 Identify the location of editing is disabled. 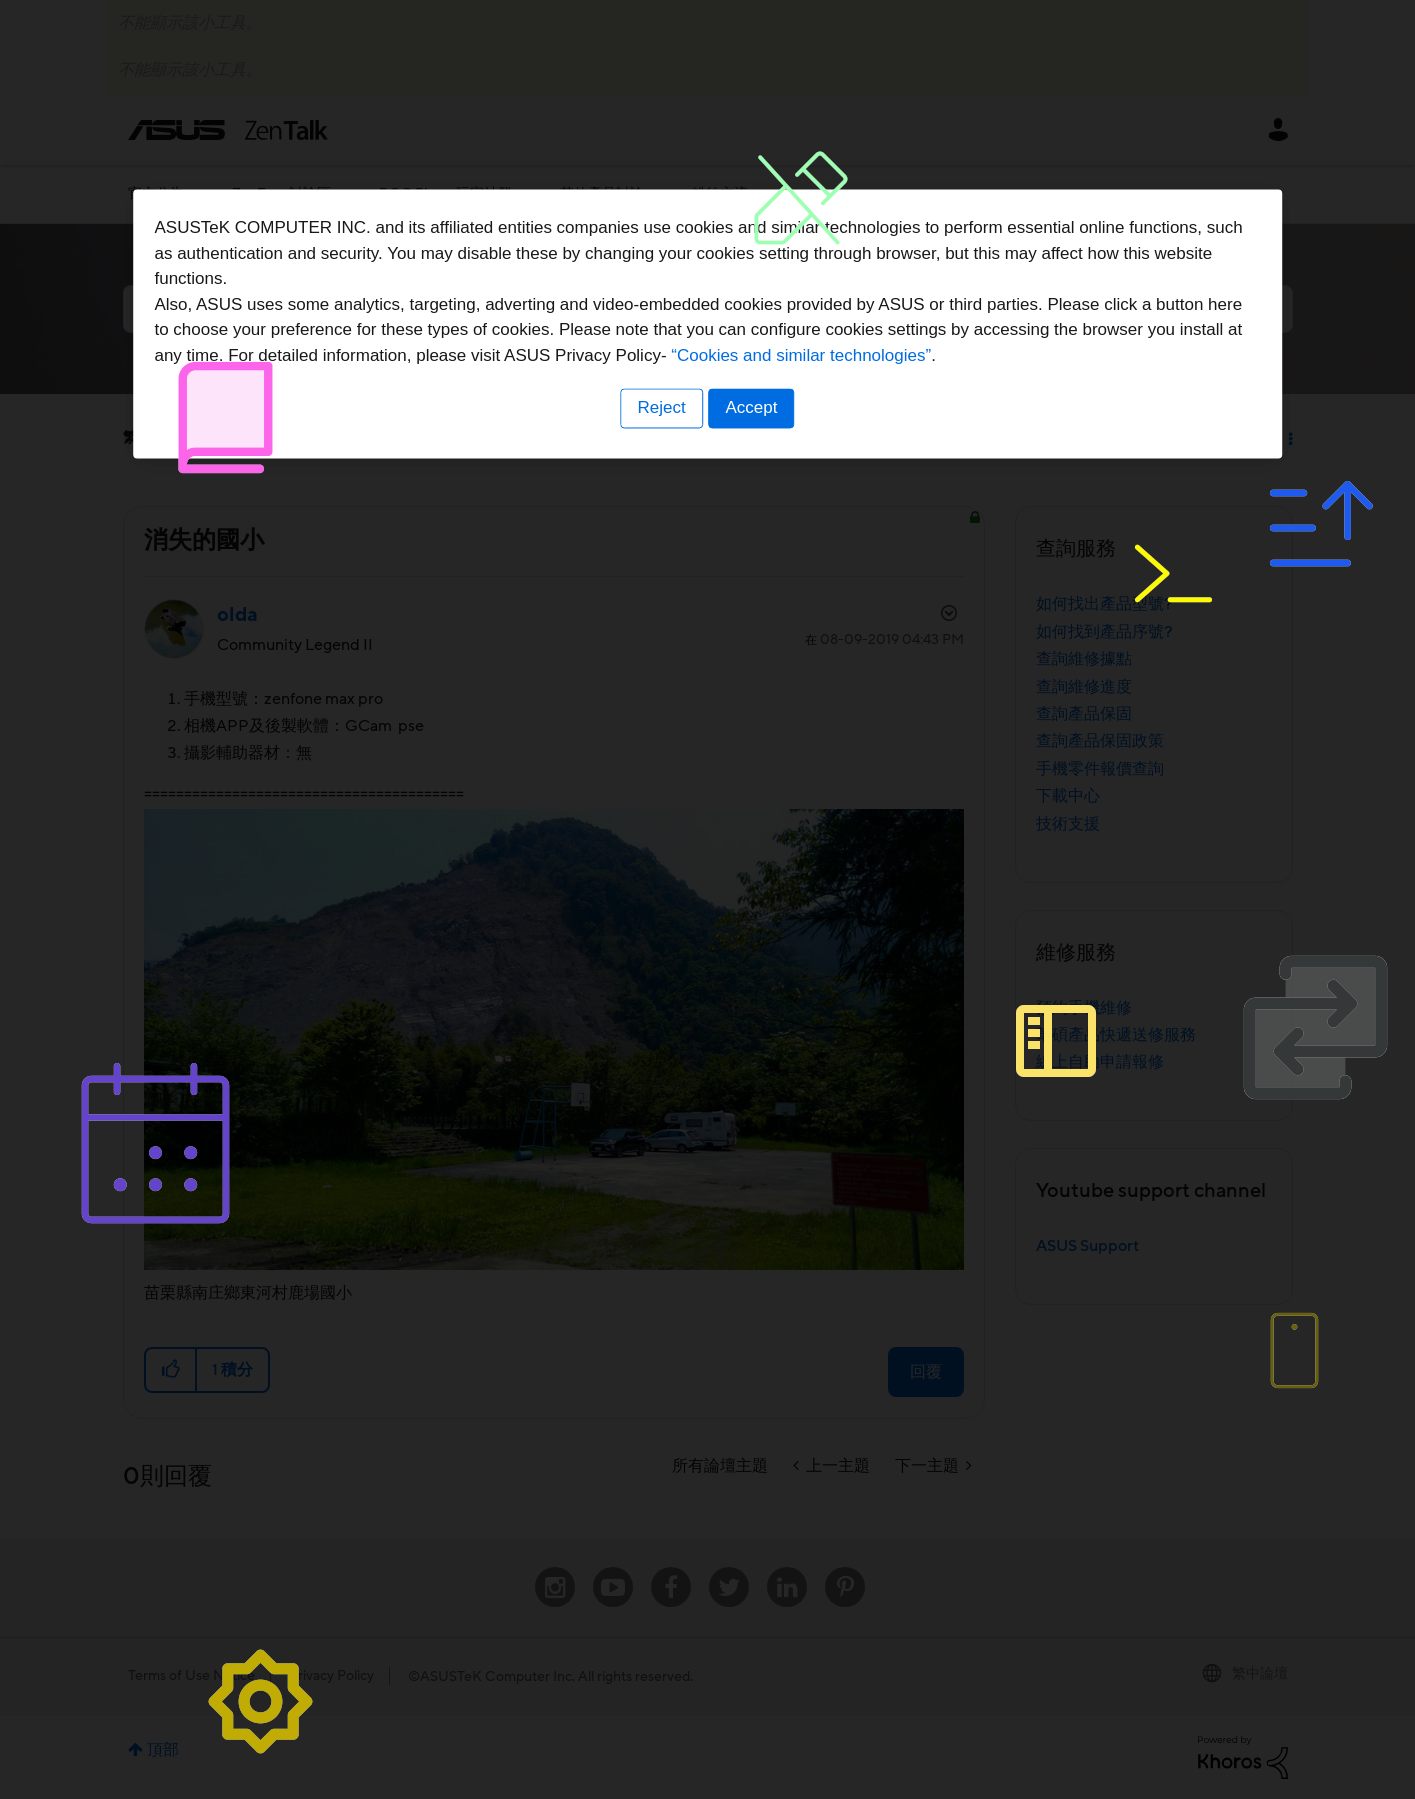
(799, 200).